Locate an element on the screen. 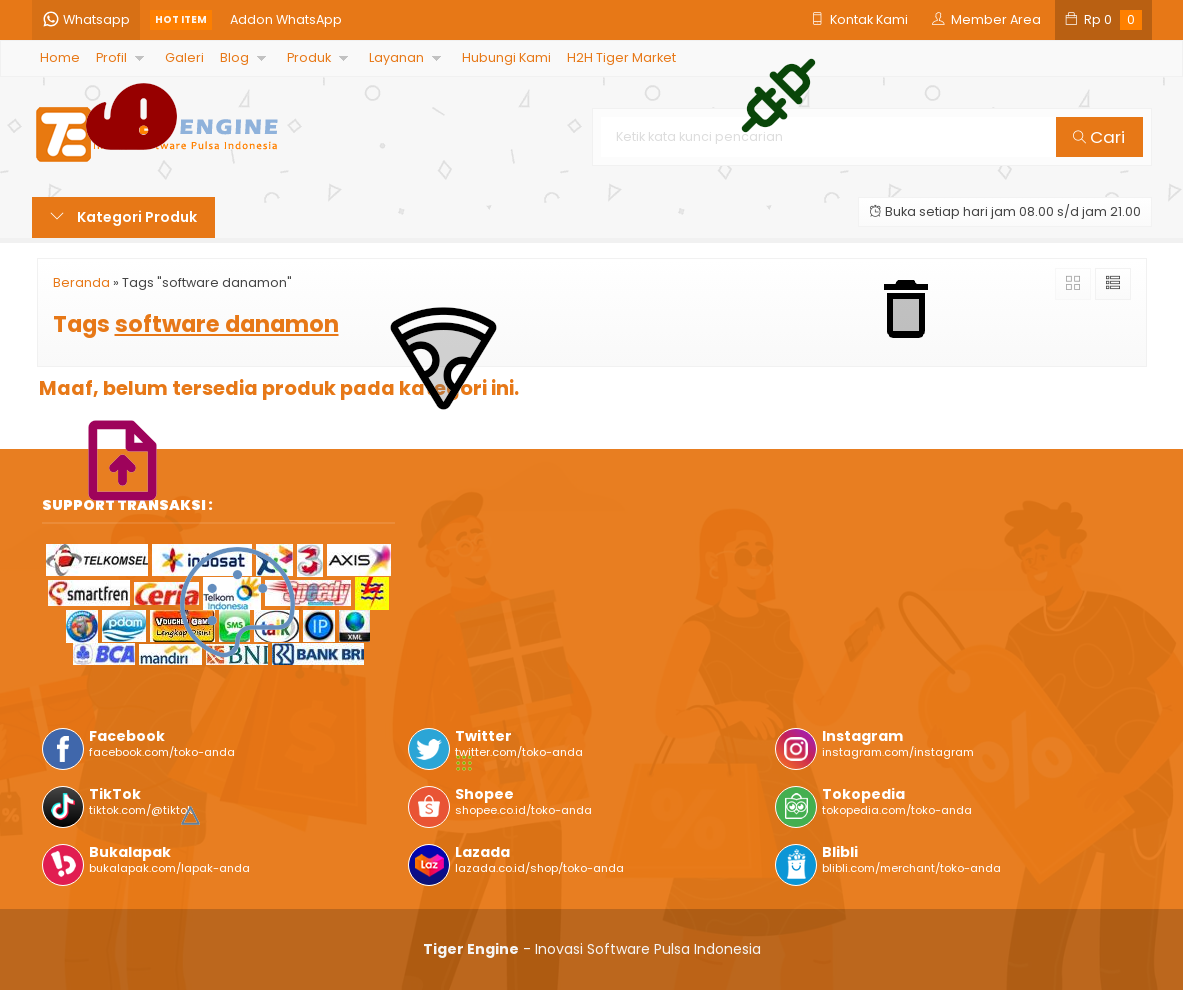 The height and width of the screenshot is (990, 1183). access color or theme settings is located at coordinates (237, 604).